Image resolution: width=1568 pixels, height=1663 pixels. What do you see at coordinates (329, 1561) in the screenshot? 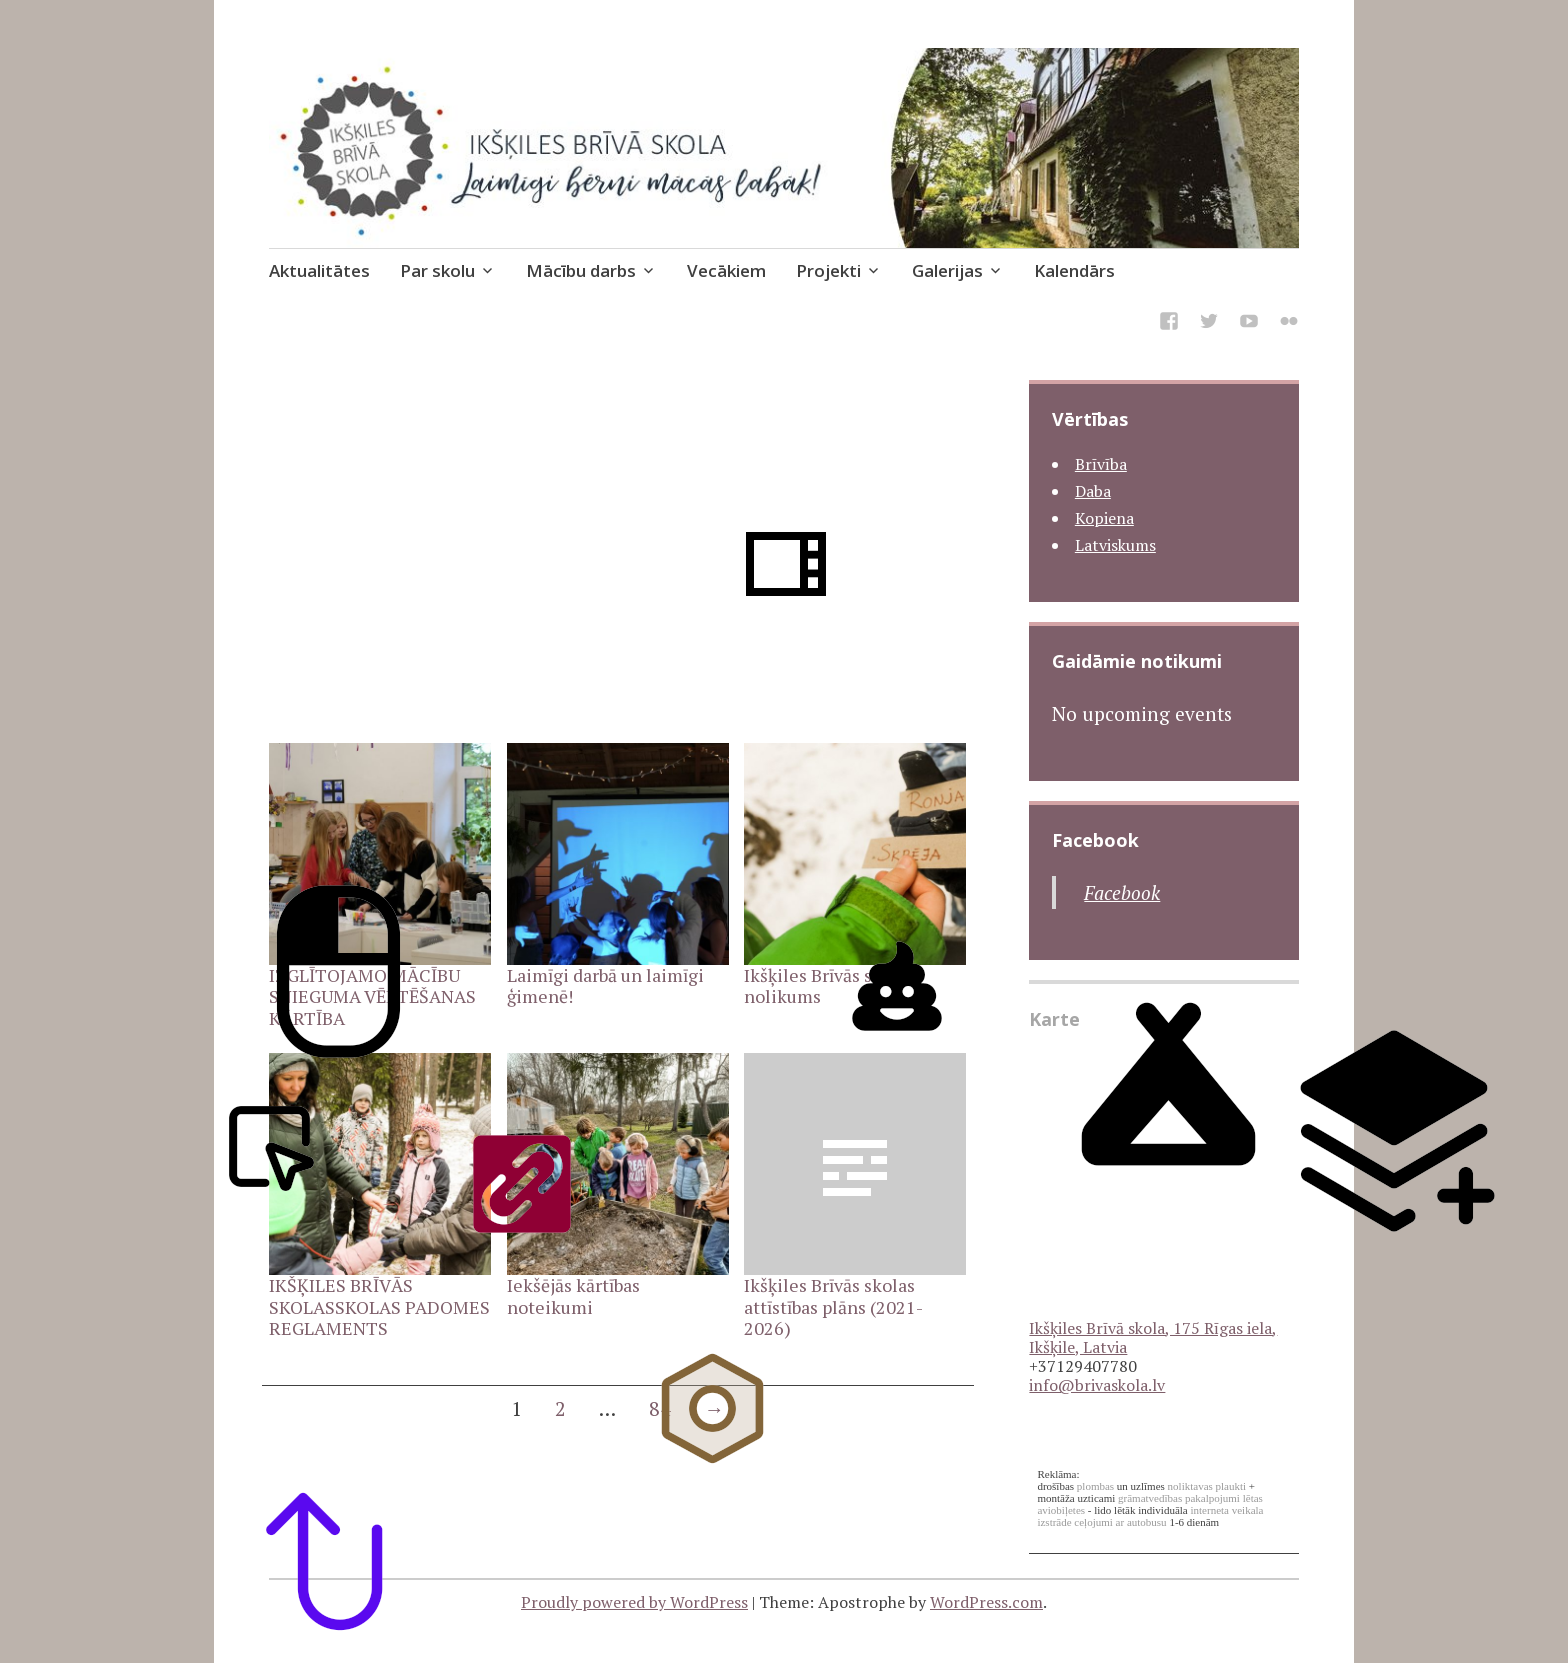
I see `undo or go back to previous state` at bounding box center [329, 1561].